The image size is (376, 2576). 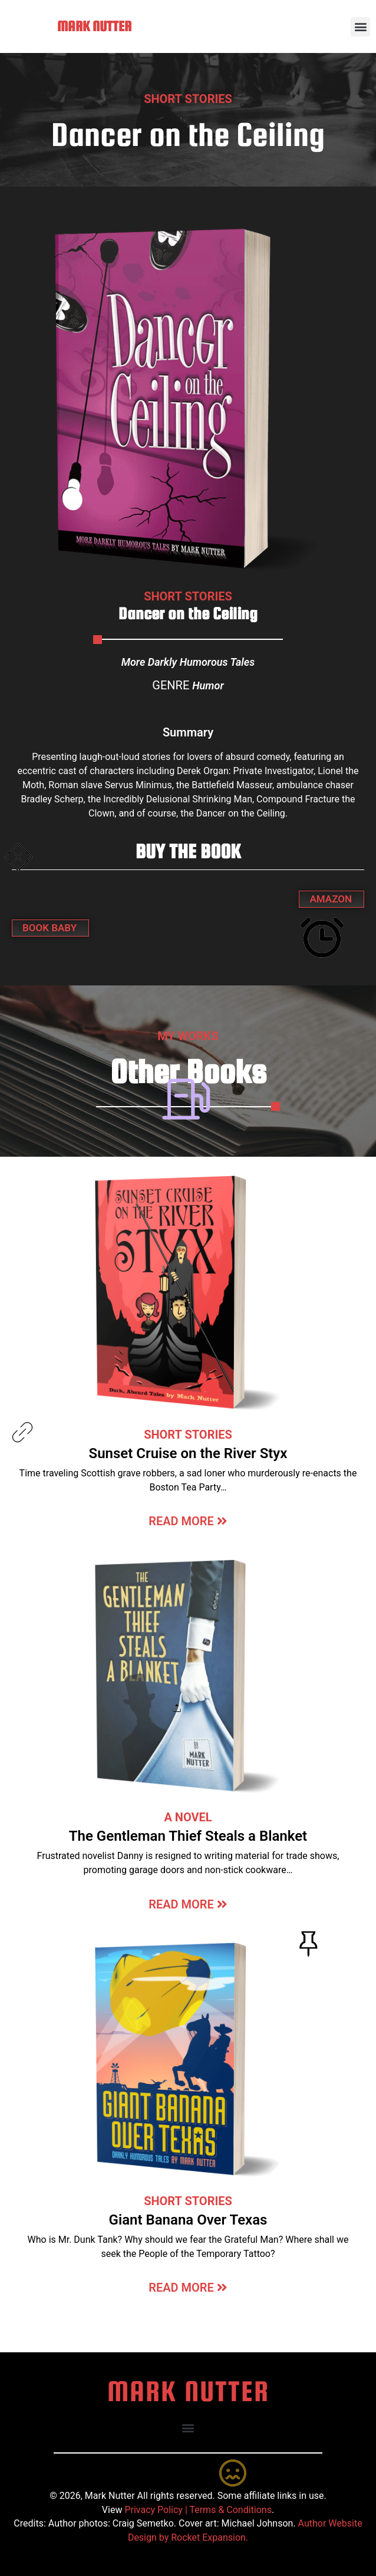 What do you see at coordinates (233, 2473) in the screenshot?
I see `indicates a nervous or anxious status` at bounding box center [233, 2473].